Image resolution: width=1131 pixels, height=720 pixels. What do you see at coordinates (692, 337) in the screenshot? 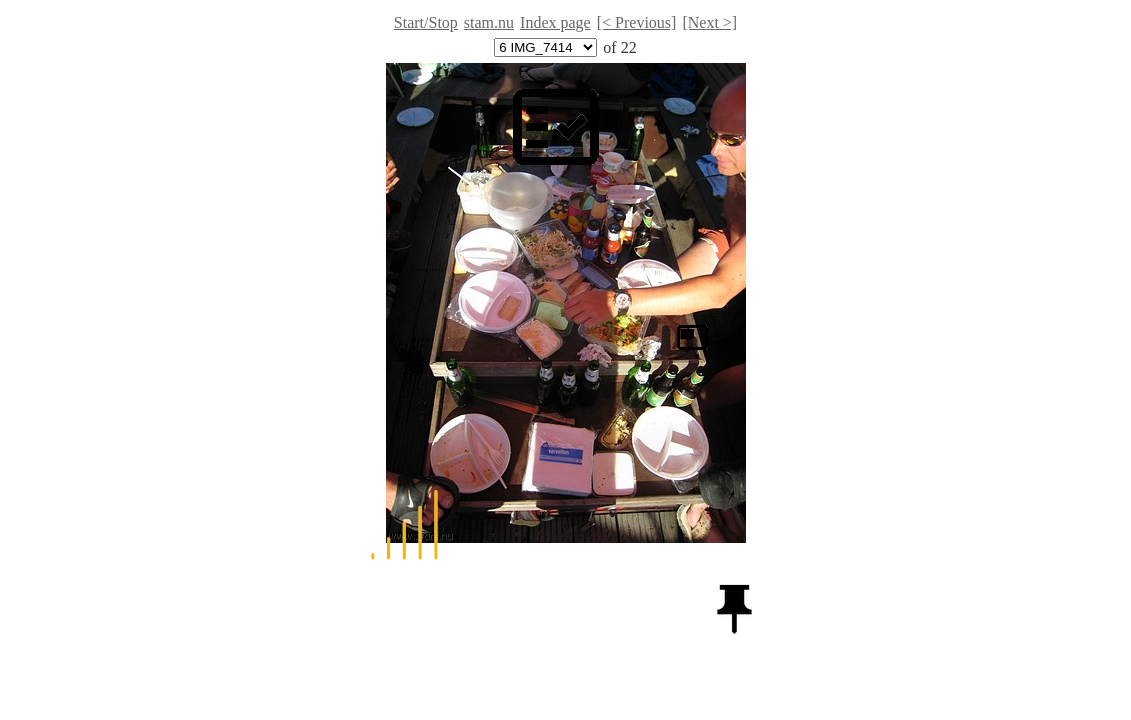
I see `view featured or highlighted video content` at bounding box center [692, 337].